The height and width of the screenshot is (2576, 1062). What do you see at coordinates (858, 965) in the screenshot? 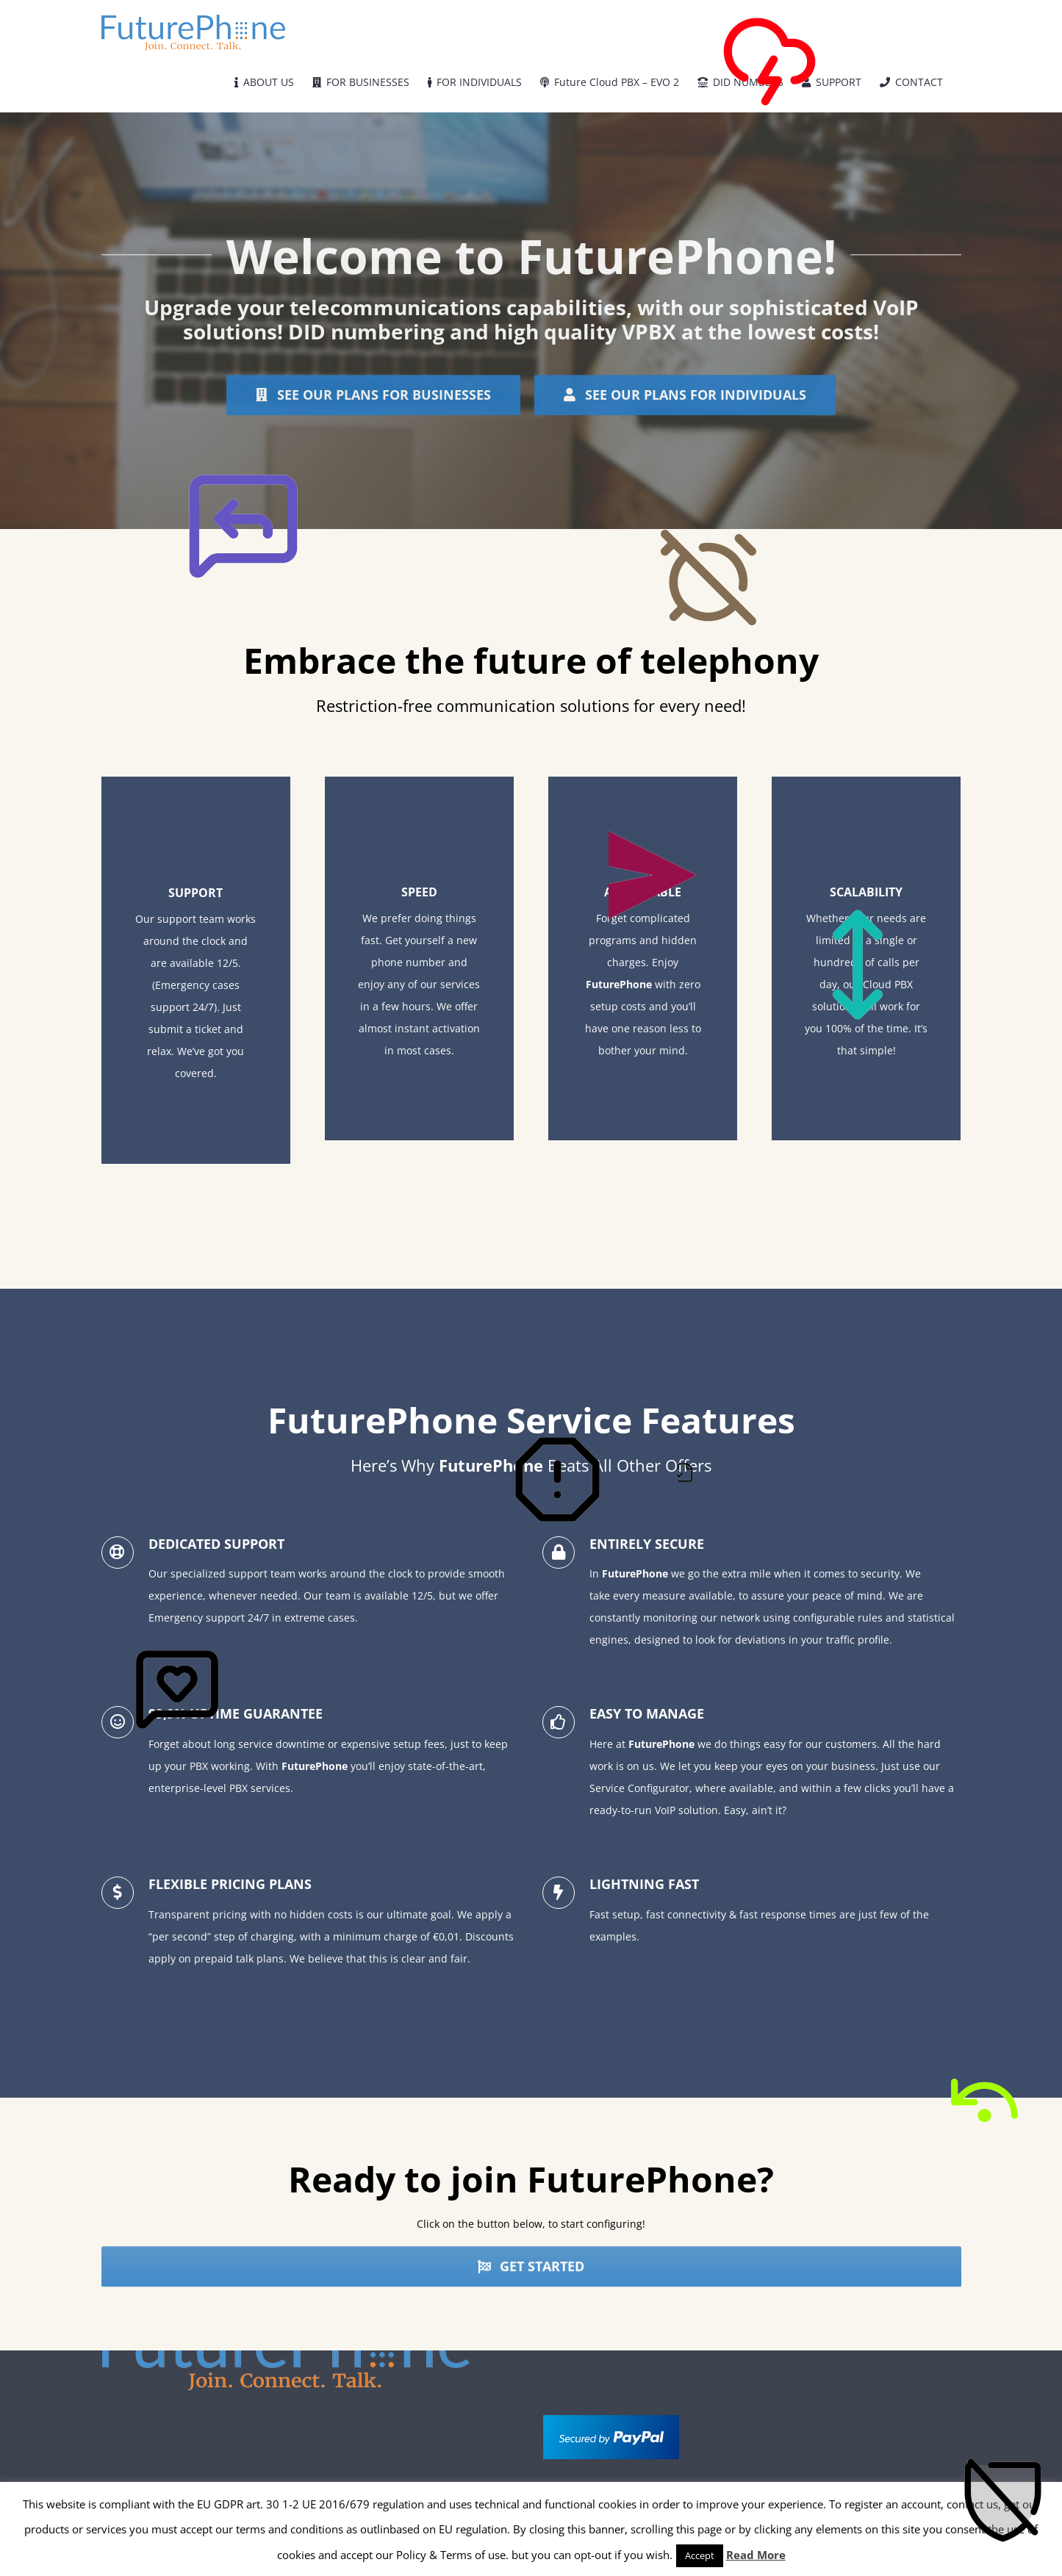
I see `resize element vertically` at bounding box center [858, 965].